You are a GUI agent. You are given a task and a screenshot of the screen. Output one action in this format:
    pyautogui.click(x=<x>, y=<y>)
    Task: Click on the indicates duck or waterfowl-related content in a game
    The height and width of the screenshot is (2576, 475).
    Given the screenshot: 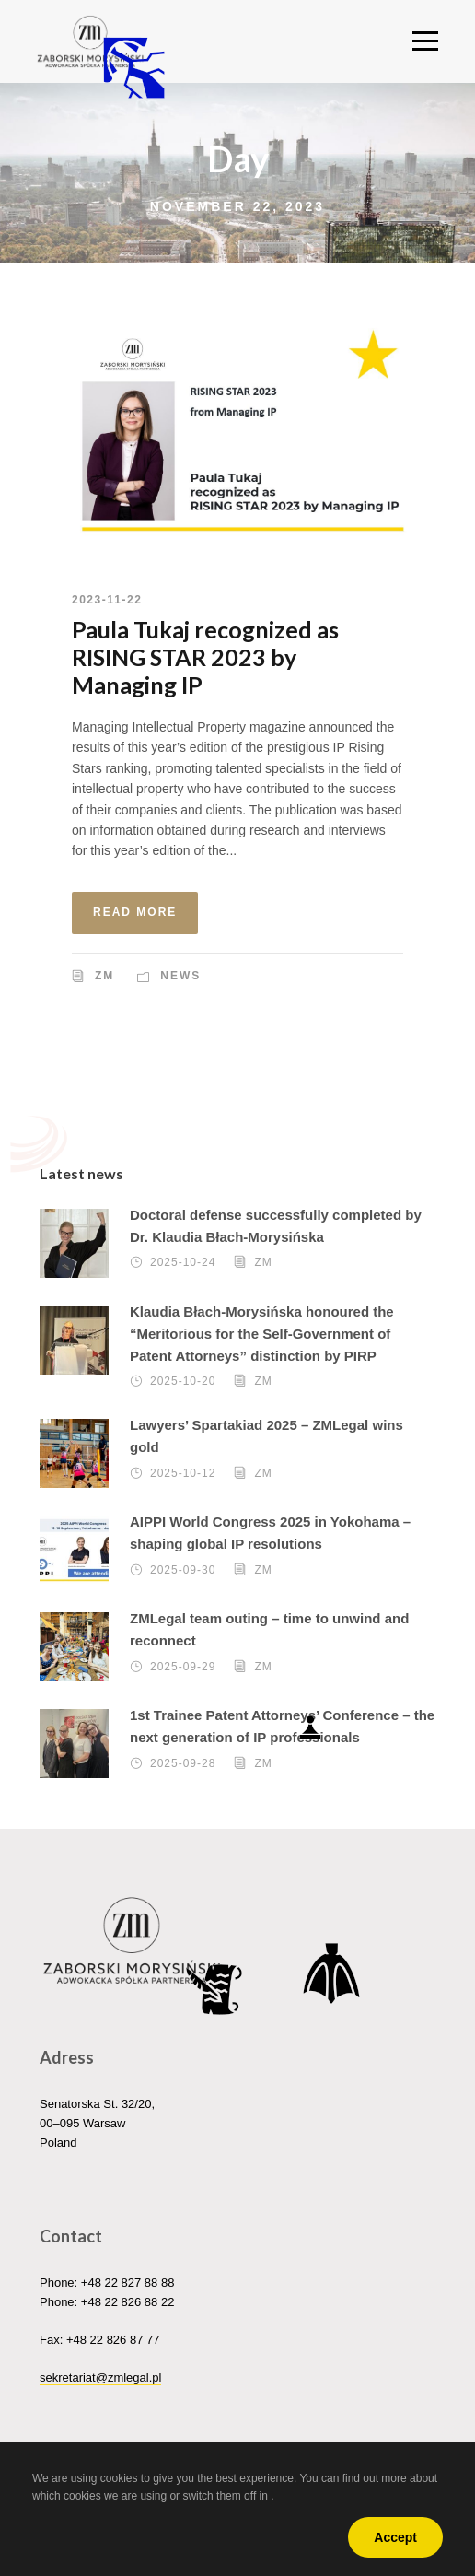 What is the action you would take?
    pyautogui.click(x=331, y=1973)
    